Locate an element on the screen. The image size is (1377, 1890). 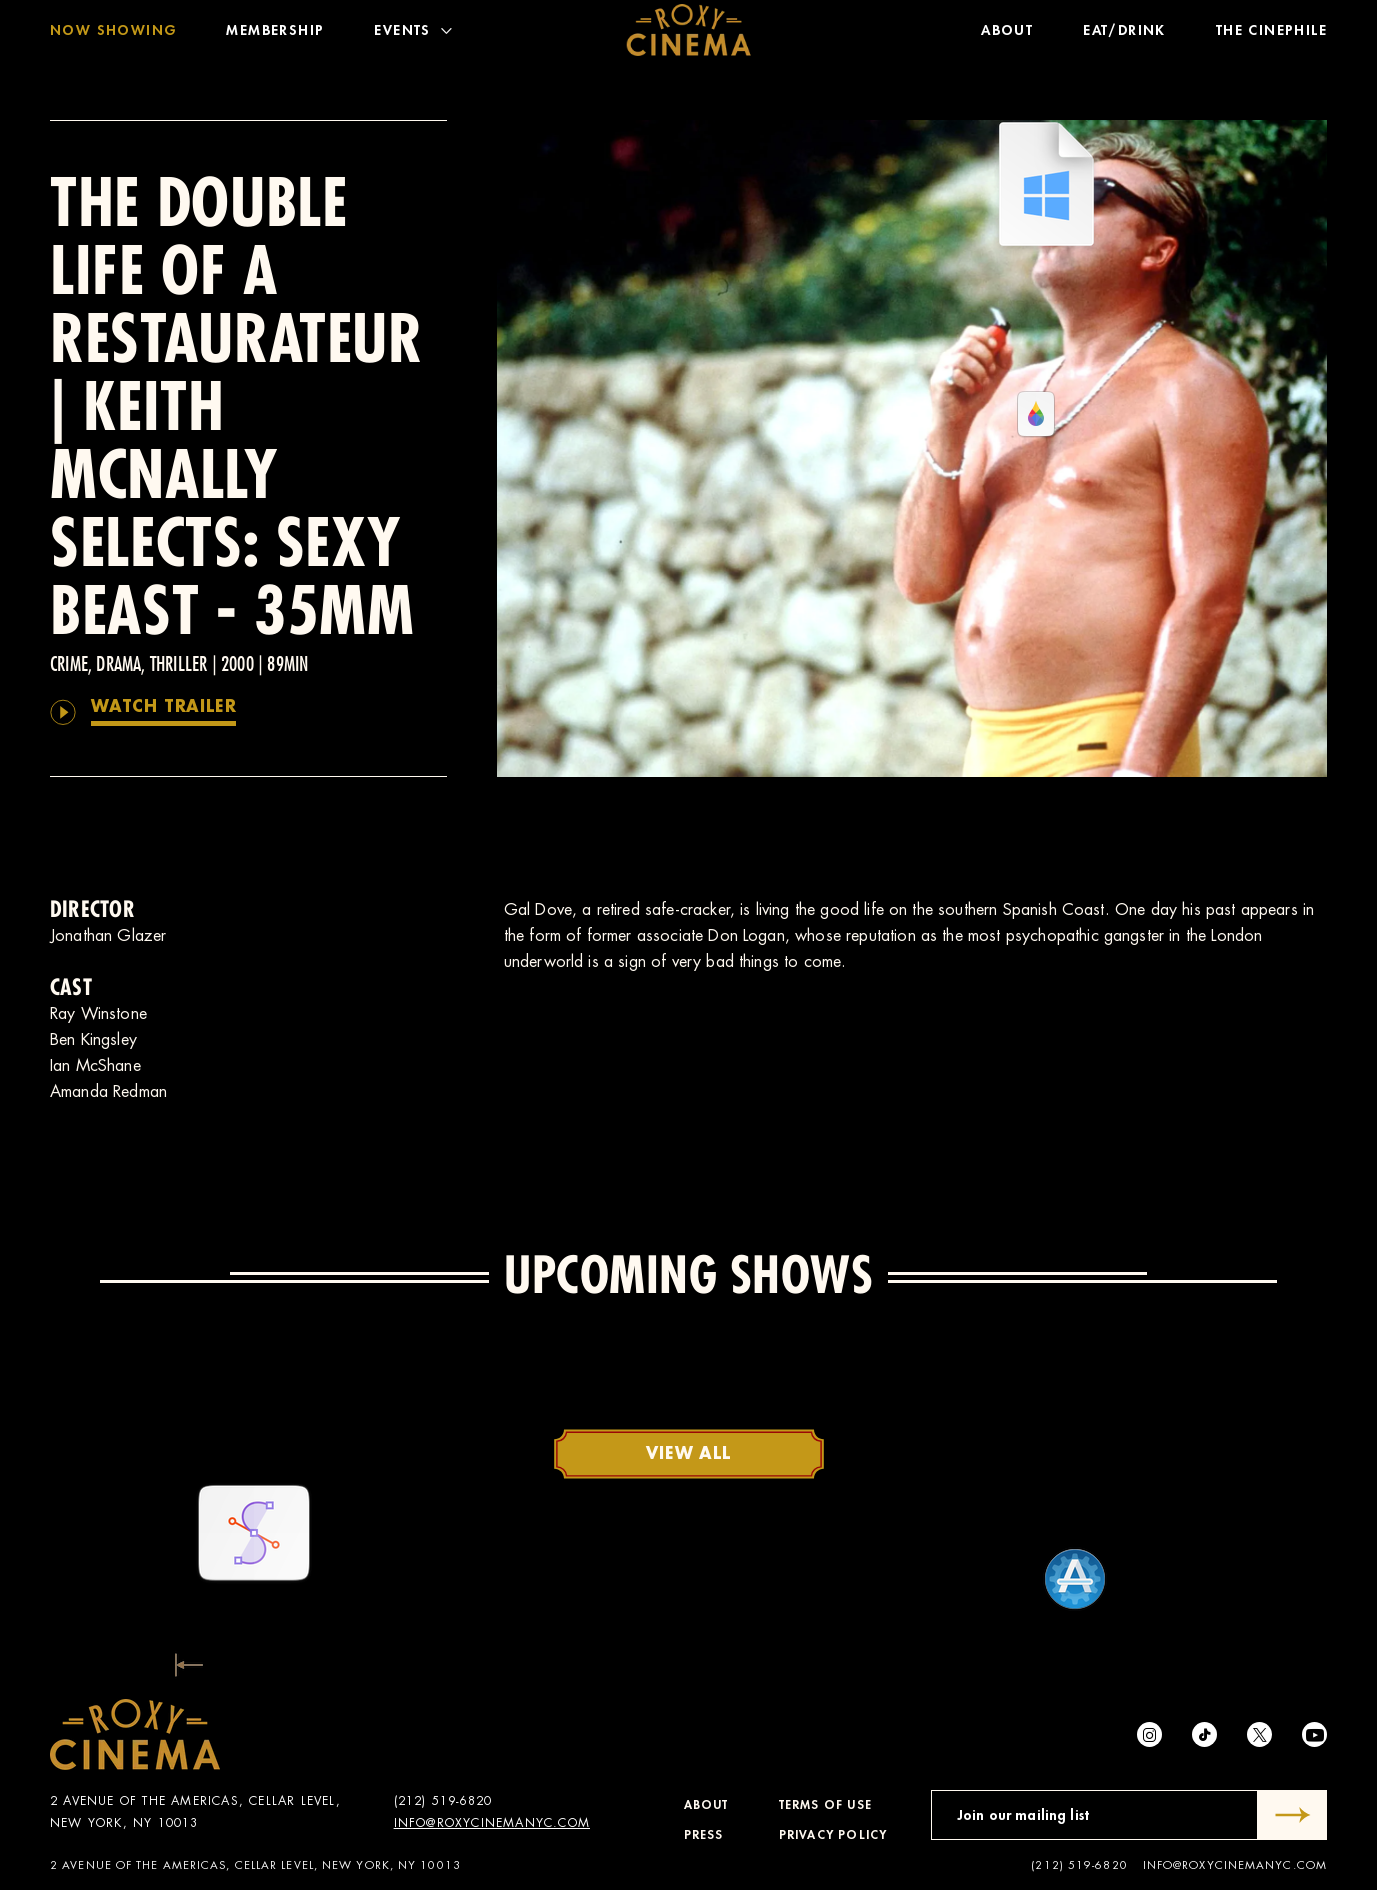
an SVG vector image file is located at coordinates (254, 1529).